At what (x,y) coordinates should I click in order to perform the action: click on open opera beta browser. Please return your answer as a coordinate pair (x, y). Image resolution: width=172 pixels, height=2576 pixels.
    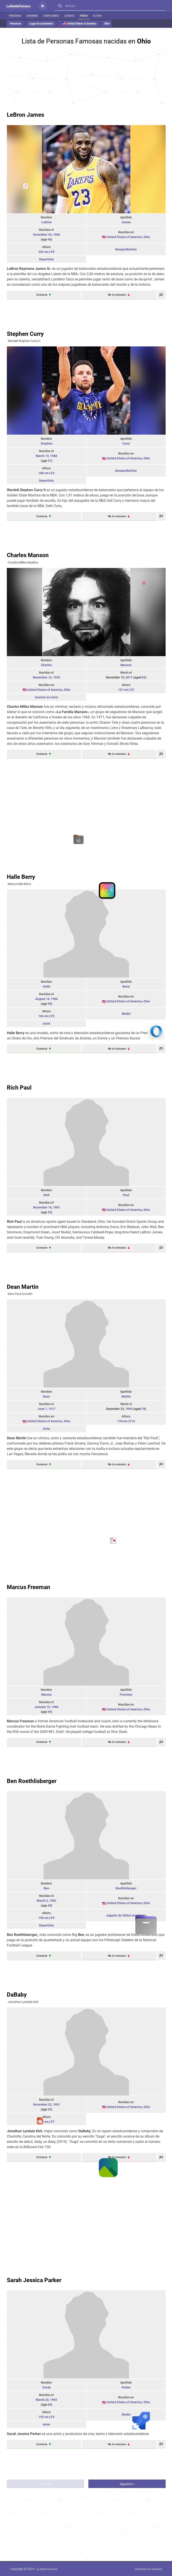
    Looking at the image, I should click on (156, 1031).